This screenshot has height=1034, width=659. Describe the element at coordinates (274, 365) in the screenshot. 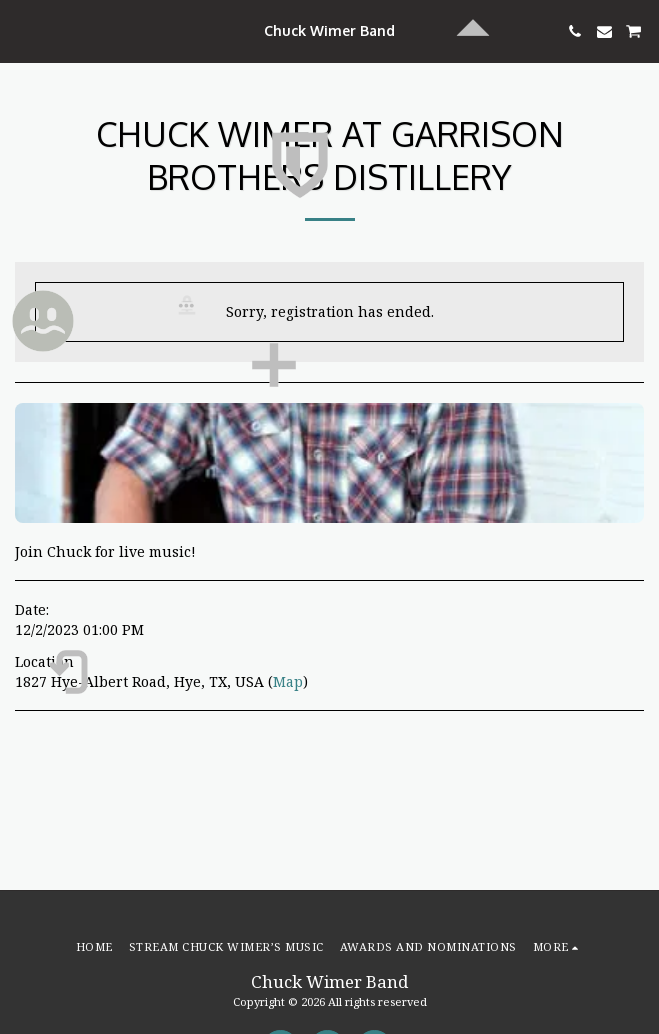

I see `add a new item to a list` at that location.